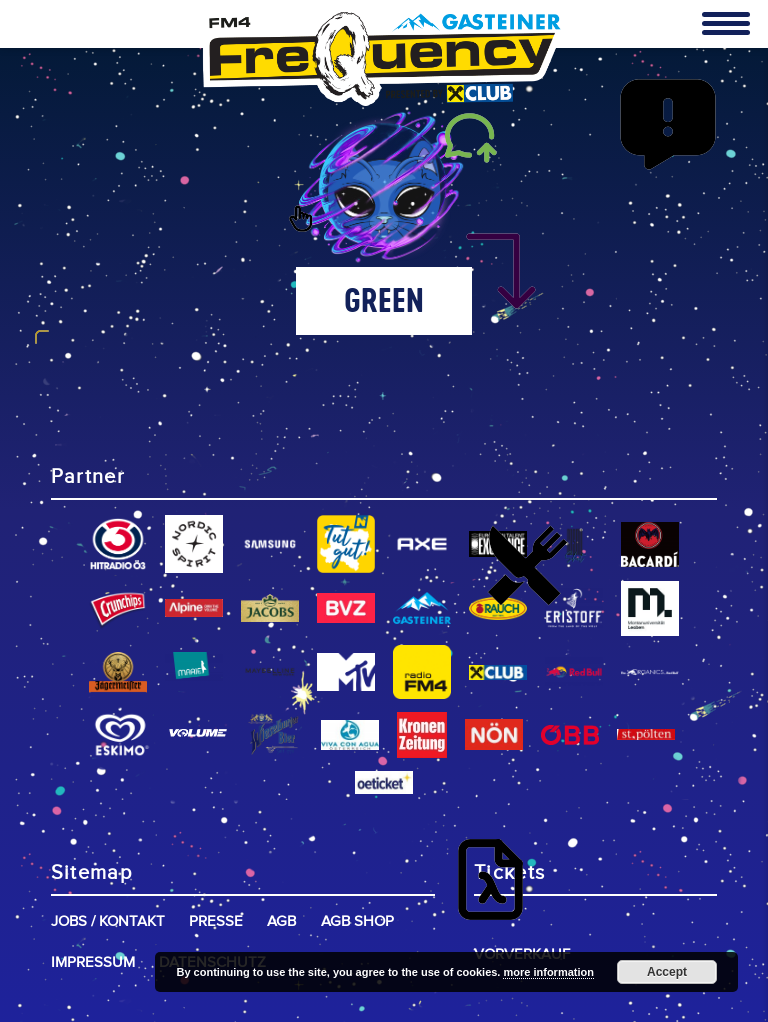 The height and width of the screenshot is (1022, 768). What do you see at coordinates (490, 879) in the screenshot?
I see `open a lambda function file` at bounding box center [490, 879].